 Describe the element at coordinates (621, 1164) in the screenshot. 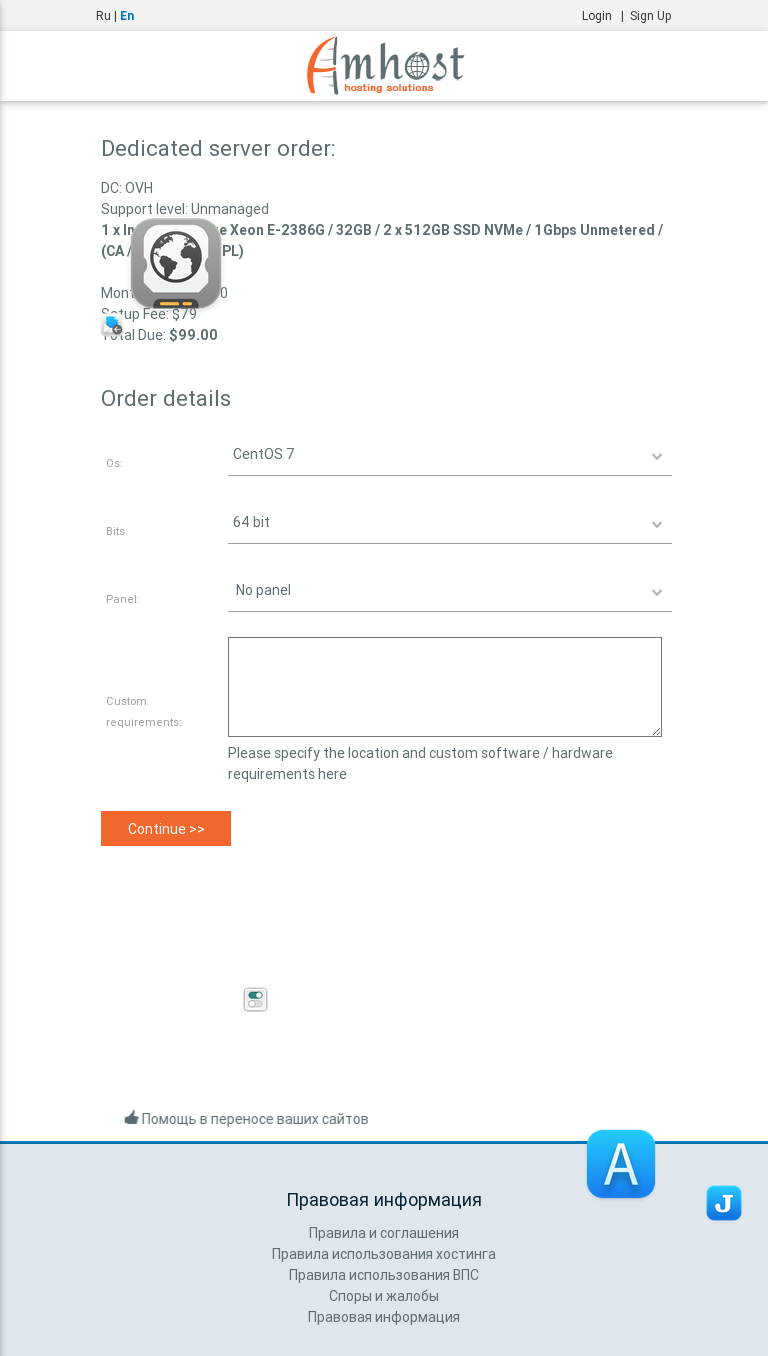

I see `open fcitx input method settings` at that location.